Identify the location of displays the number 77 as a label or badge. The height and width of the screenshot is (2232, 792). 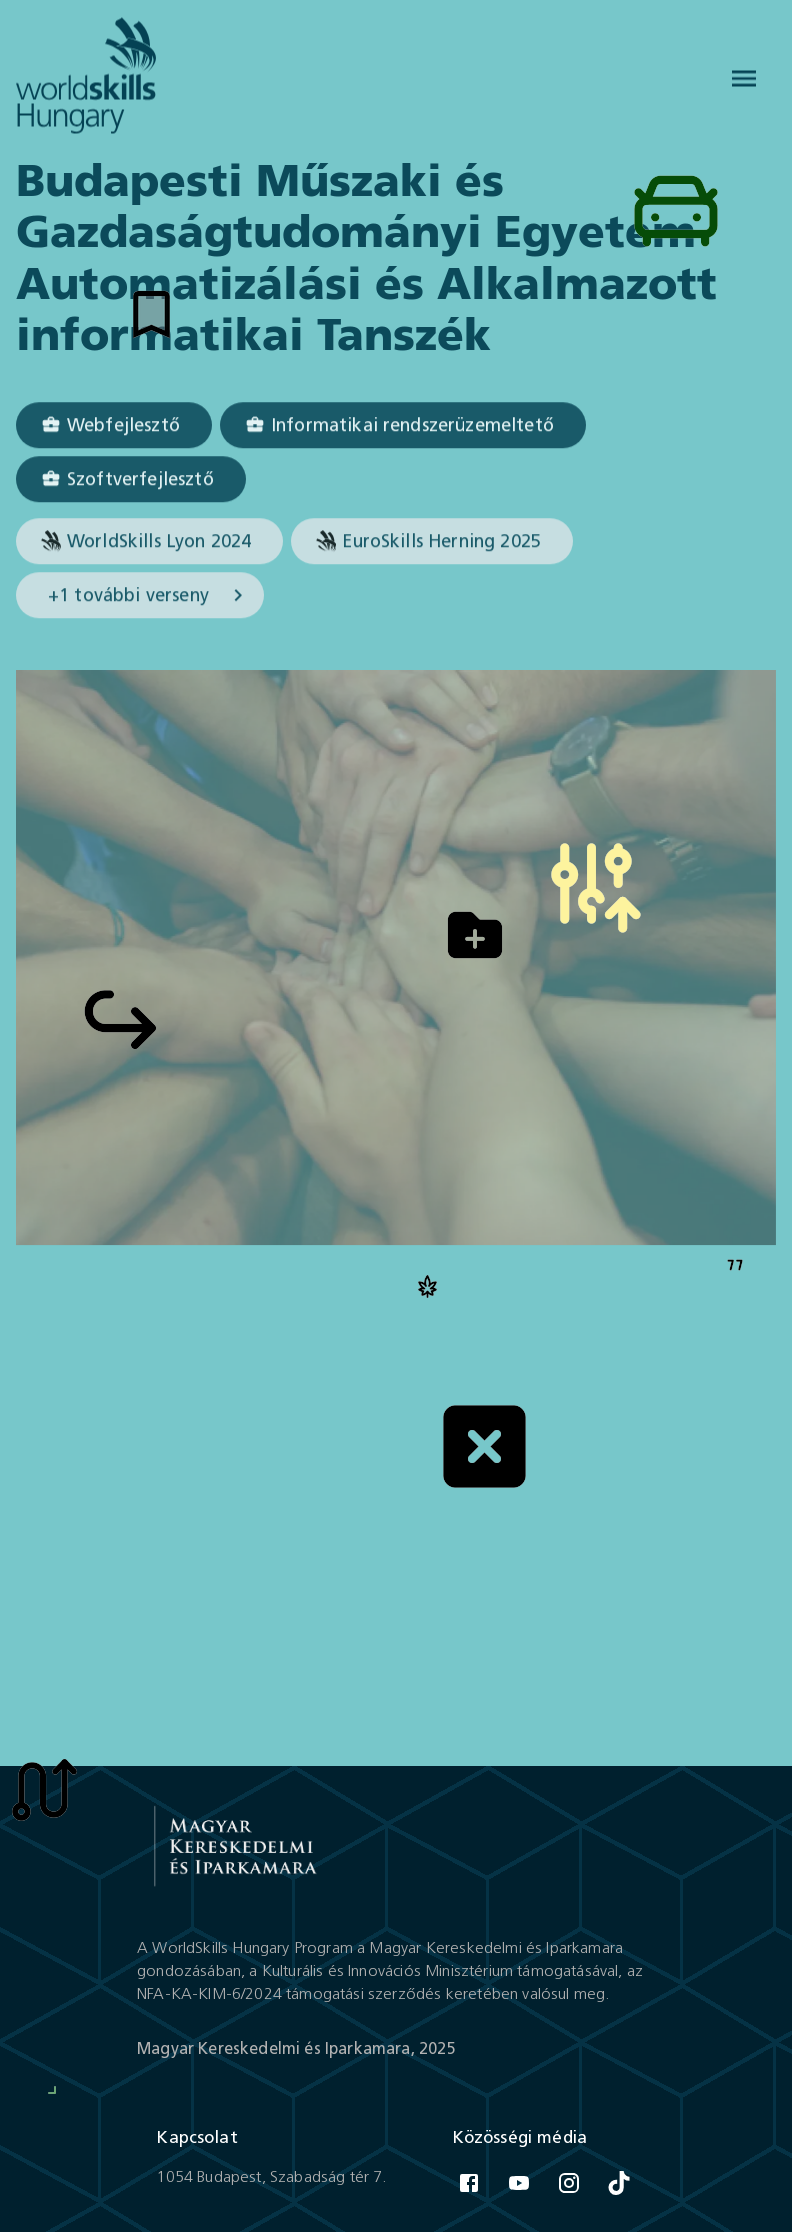
(735, 1265).